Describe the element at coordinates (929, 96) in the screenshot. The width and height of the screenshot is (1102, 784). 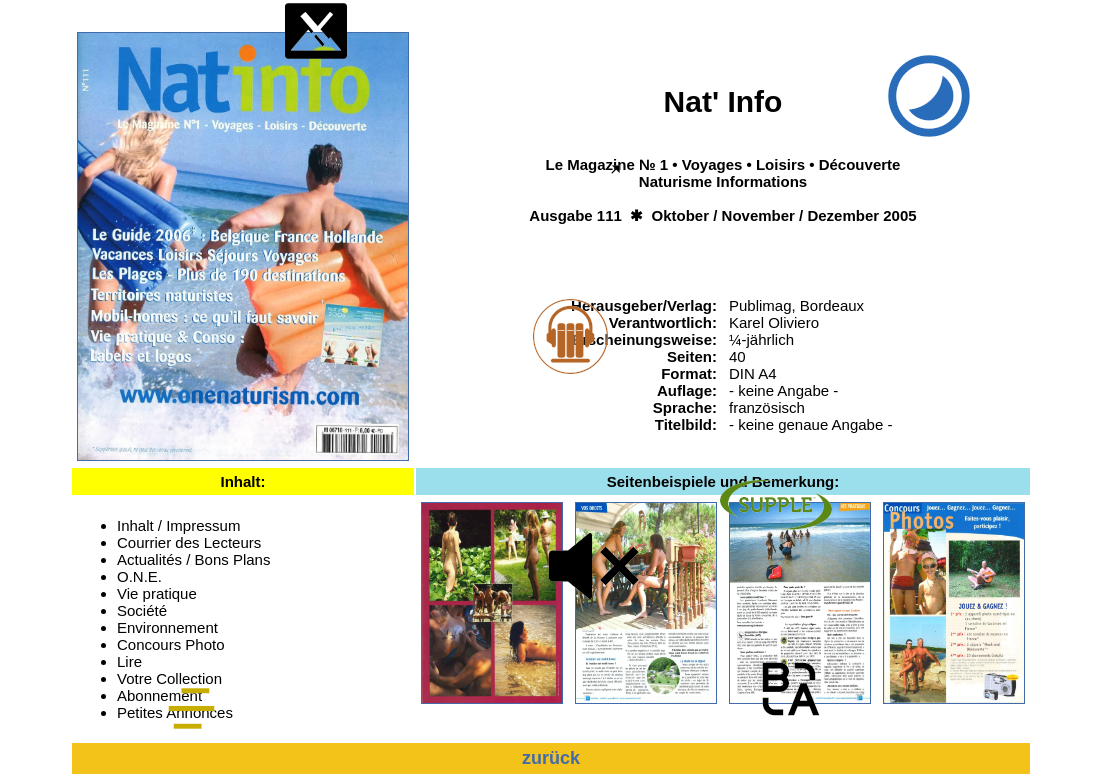
I see `adjust display contrast settings` at that location.